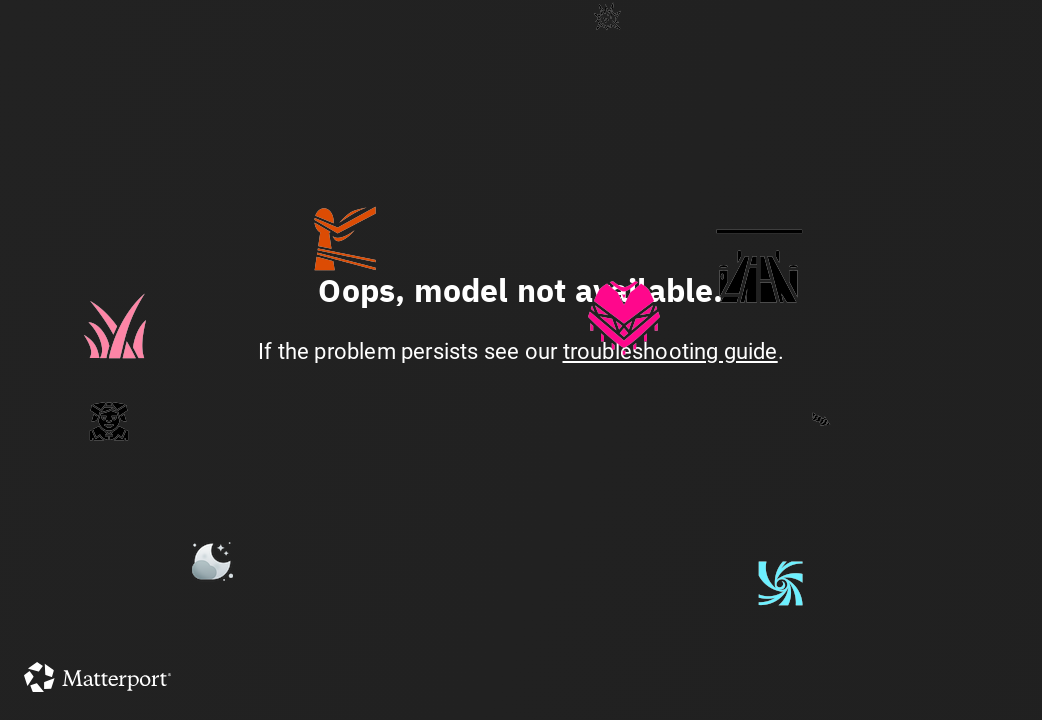 The height and width of the screenshot is (720, 1042). I want to click on indicates tall grass or vegetation area in game, so click(115, 324).